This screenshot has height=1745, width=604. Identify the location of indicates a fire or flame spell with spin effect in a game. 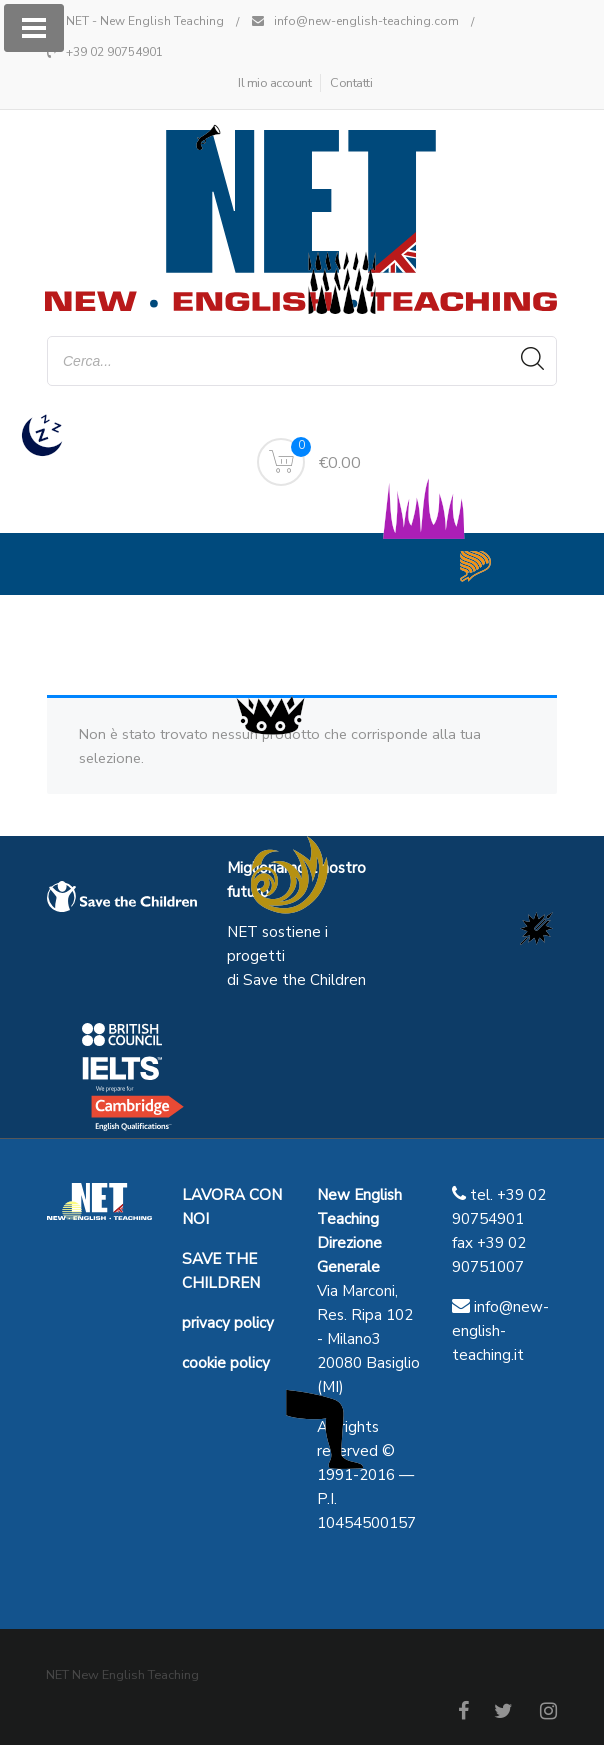
(289, 874).